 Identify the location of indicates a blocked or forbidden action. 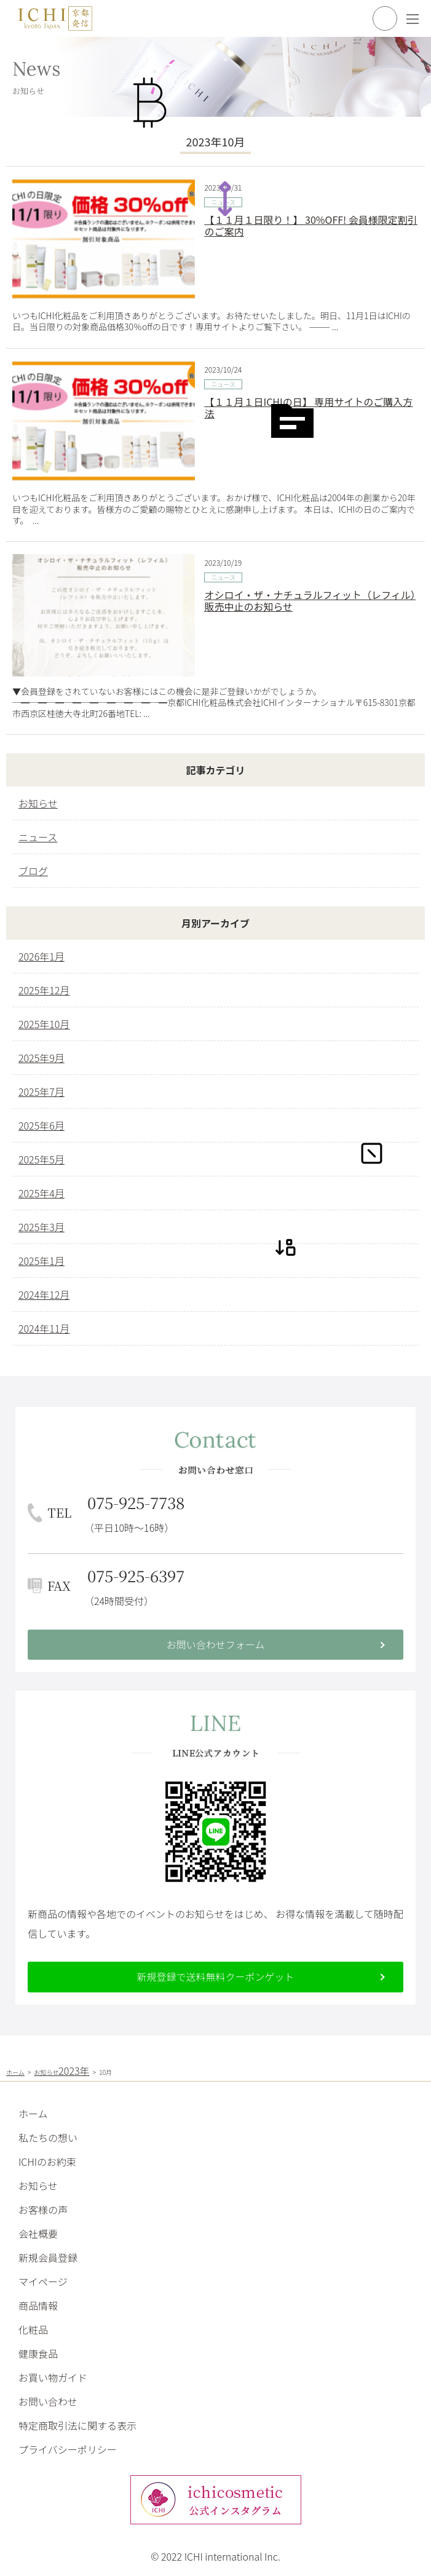
(371, 1153).